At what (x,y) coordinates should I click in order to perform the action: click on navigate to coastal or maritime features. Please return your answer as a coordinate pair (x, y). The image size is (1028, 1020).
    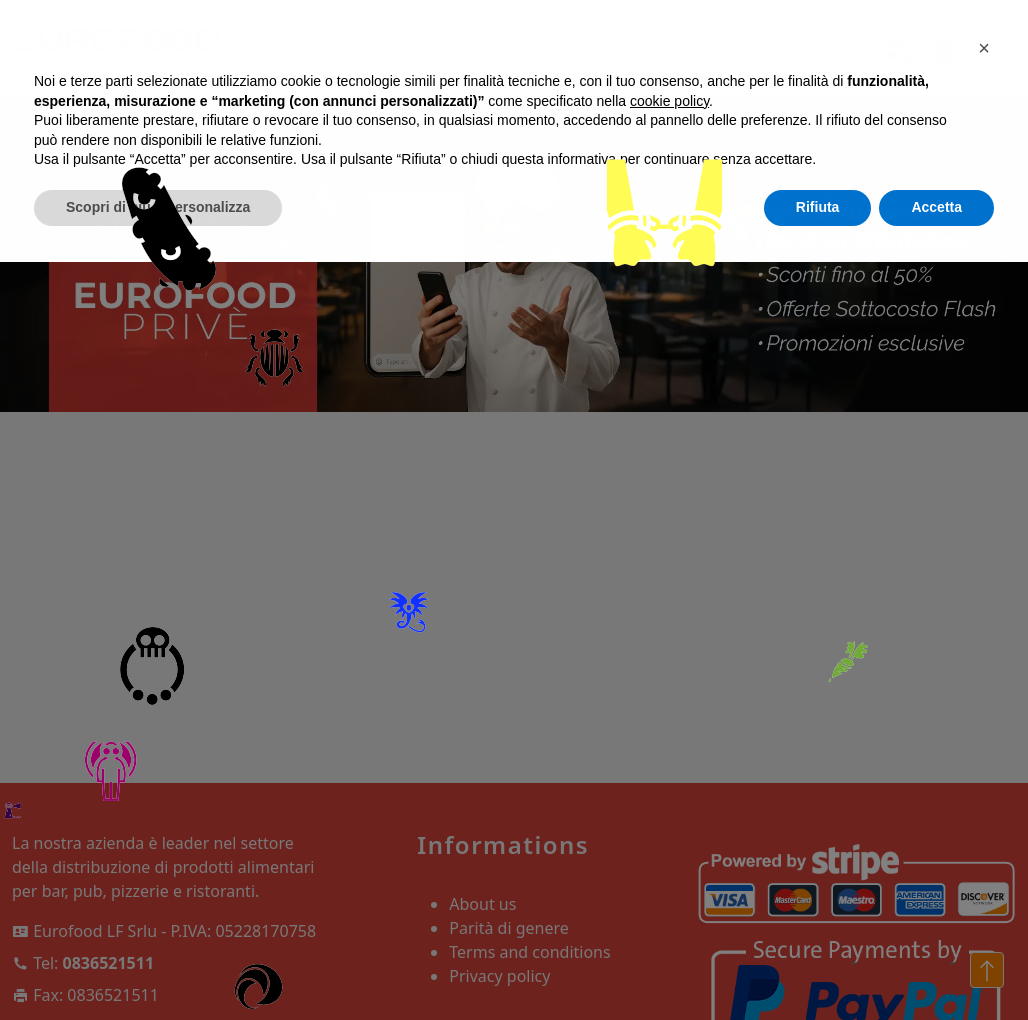
    Looking at the image, I should click on (13, 810).